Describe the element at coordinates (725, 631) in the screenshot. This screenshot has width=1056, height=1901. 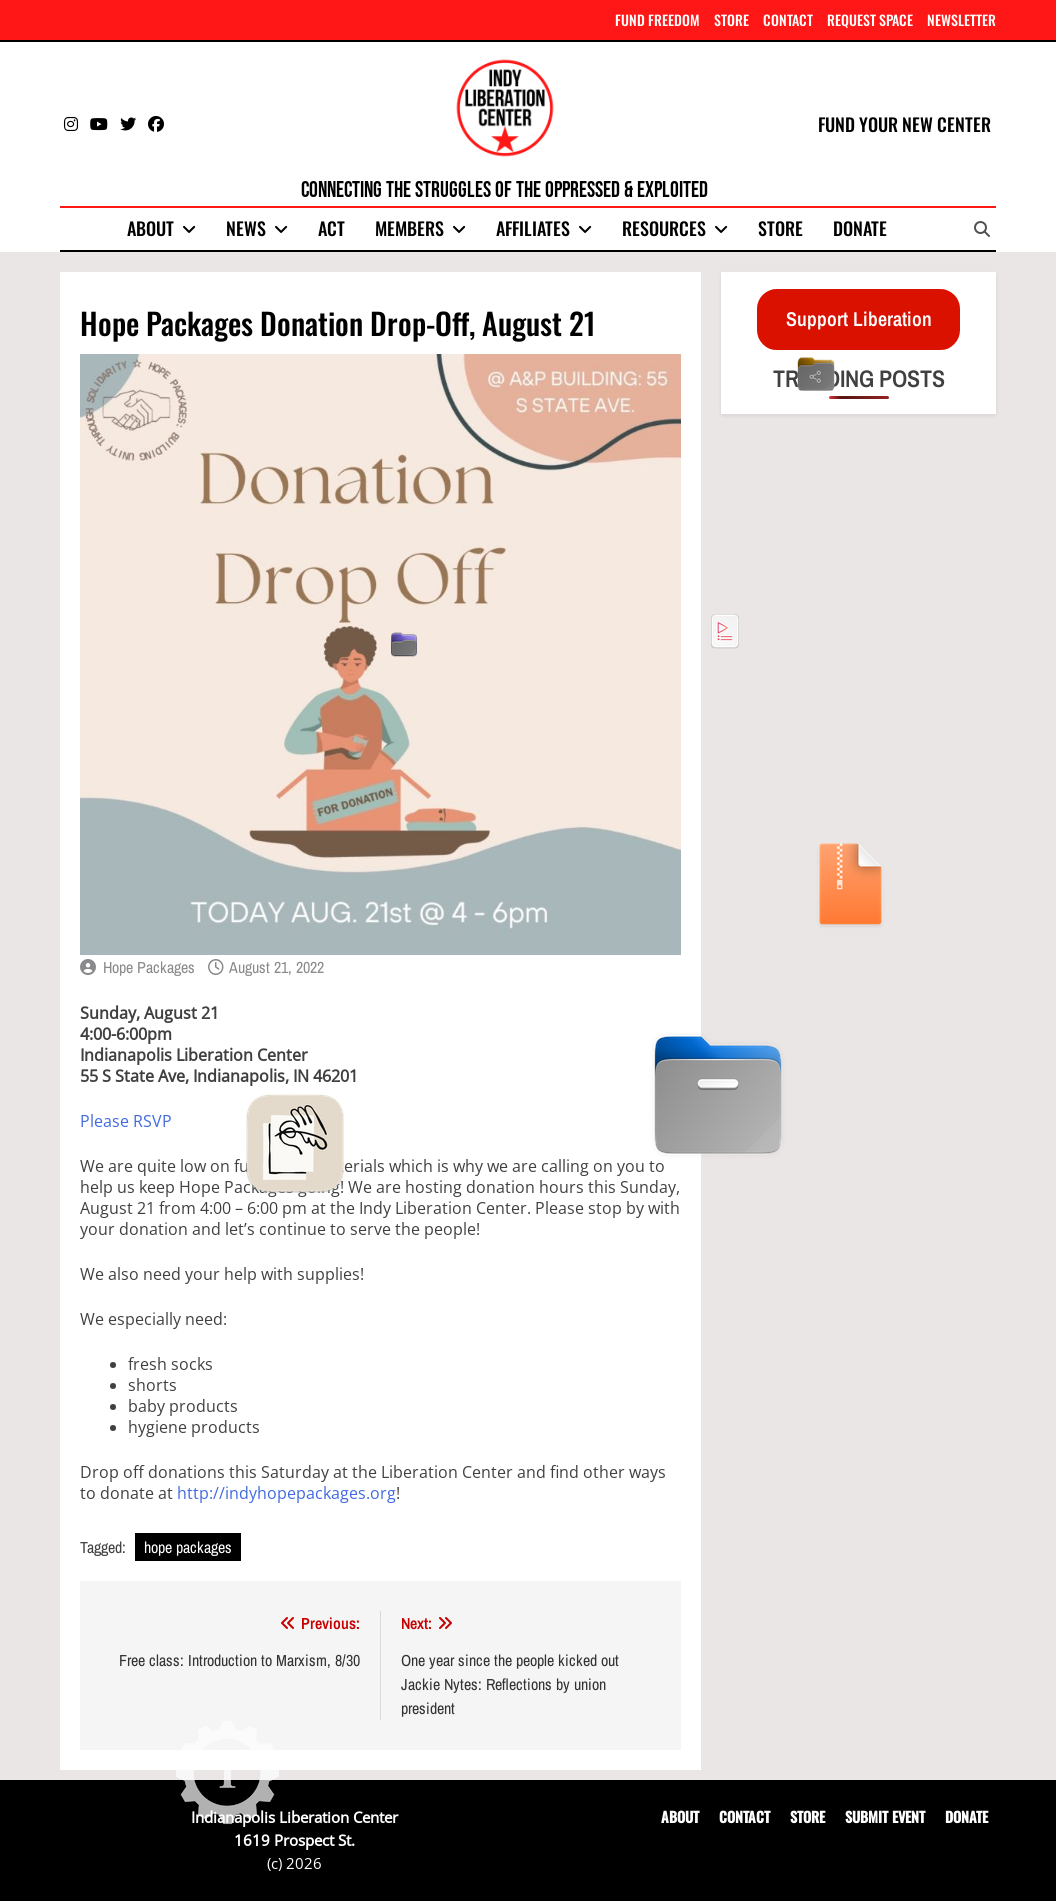
I see `open a playlist file` at that location.